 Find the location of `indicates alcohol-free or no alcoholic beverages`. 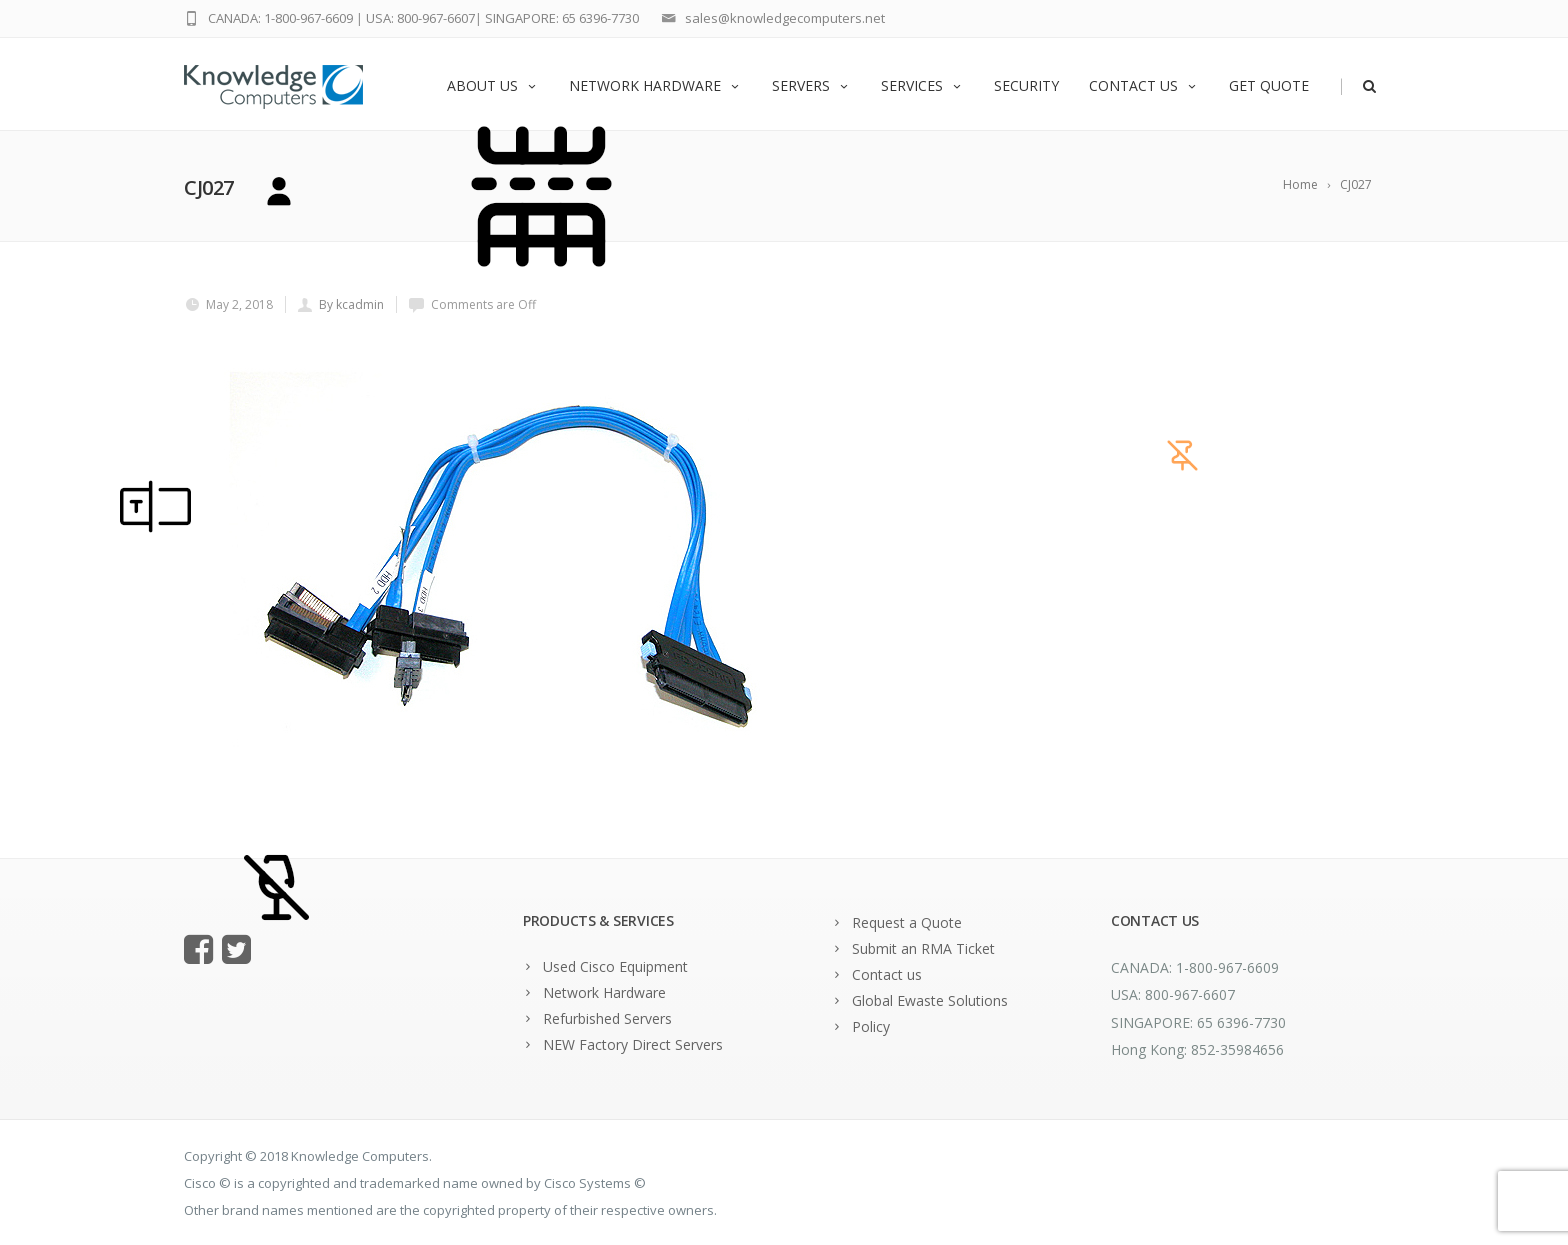

indicates alcohol-free or no alcoholic beverages is located at coordinates (276, 887).